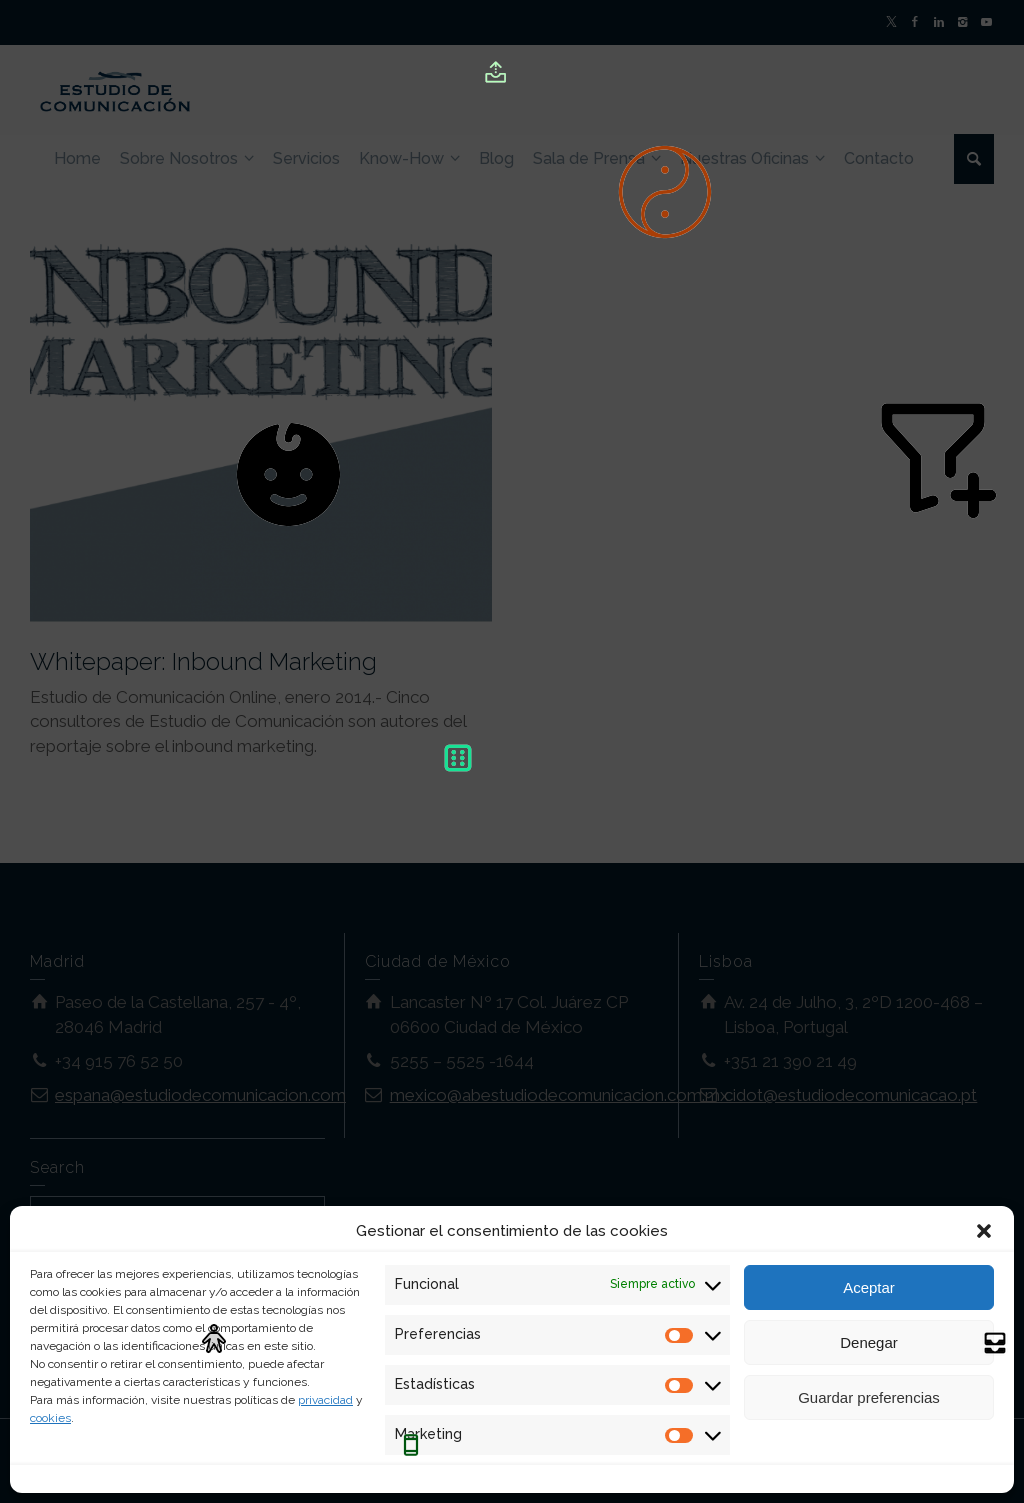 This screenshot has width=1024, height=1503. Describe the element at coordinates (214, 1339) in the screenshot. I see `access your profile or account` at that location.